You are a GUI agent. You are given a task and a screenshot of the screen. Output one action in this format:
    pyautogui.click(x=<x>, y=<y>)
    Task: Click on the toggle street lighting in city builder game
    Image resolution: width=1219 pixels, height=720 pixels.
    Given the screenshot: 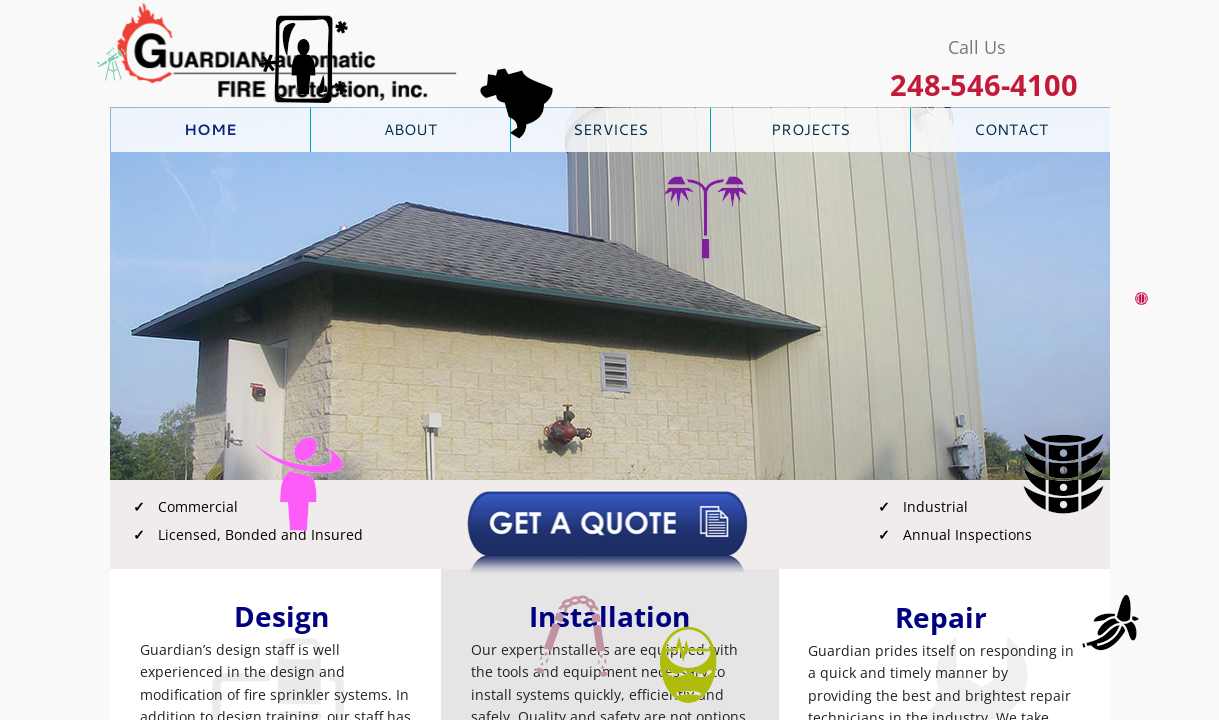 What is the action you would take?
    pyautogui.click(x=705, y=217)
    